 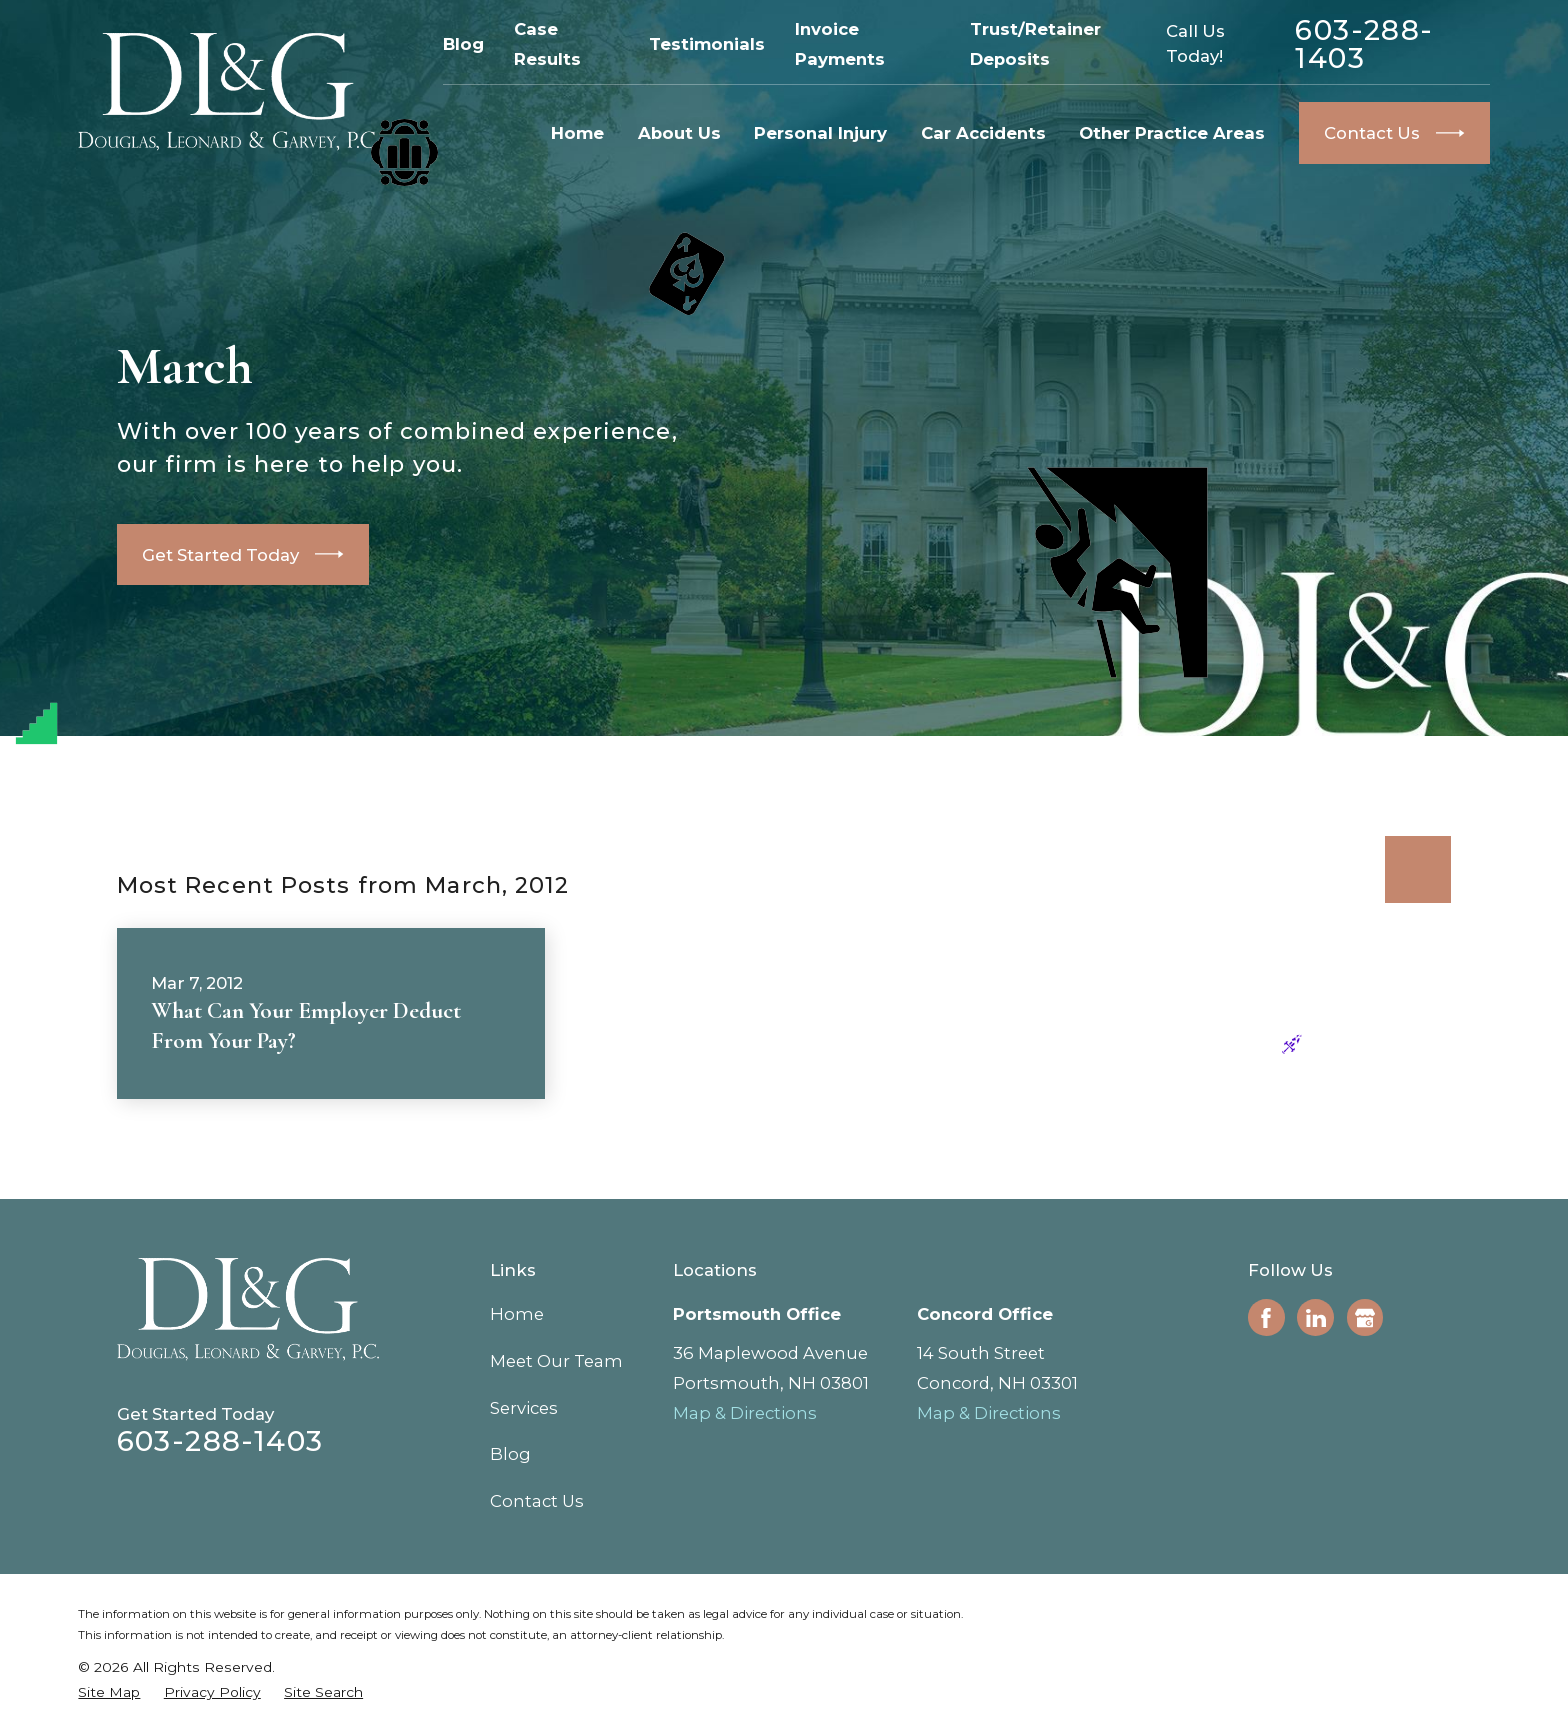 I want to click on ace of spades playing card, so click(x=686, y=273).